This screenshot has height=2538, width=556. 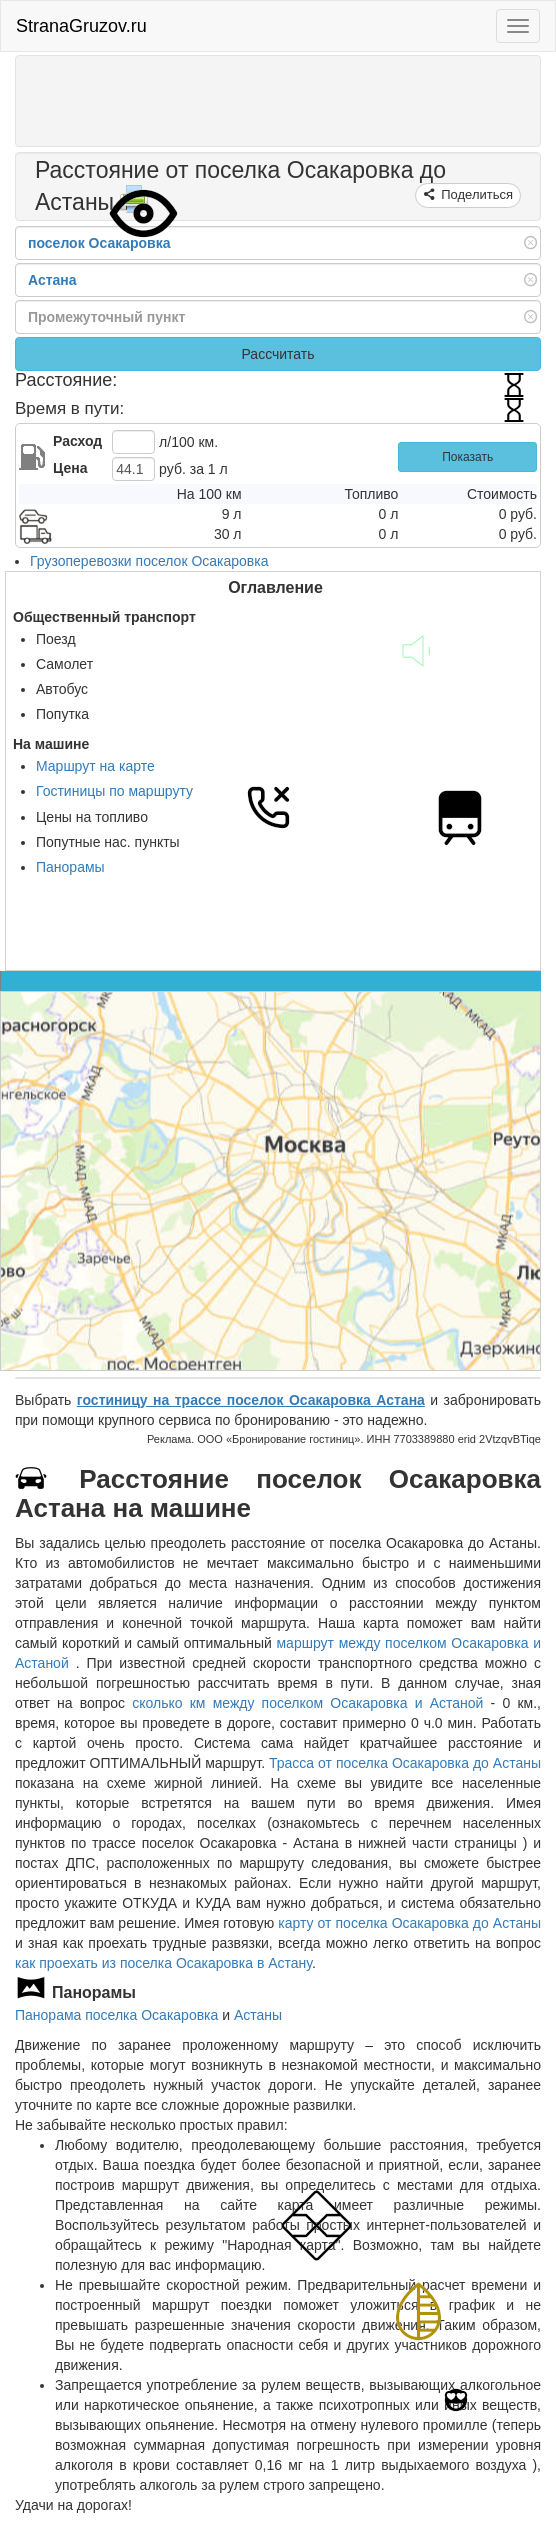 What do you see at coordinates (143, 213) in the screenshot?
I see `view or preview content` at bounding box center [143, 213].